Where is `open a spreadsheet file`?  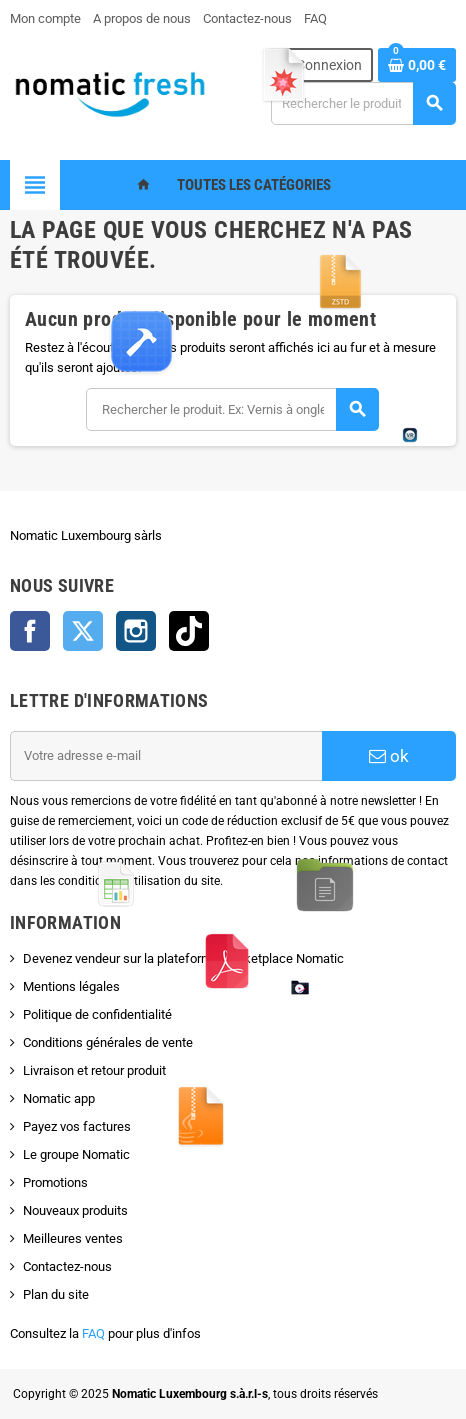
open a spreadsheet file is located at coordinates (116, 884).